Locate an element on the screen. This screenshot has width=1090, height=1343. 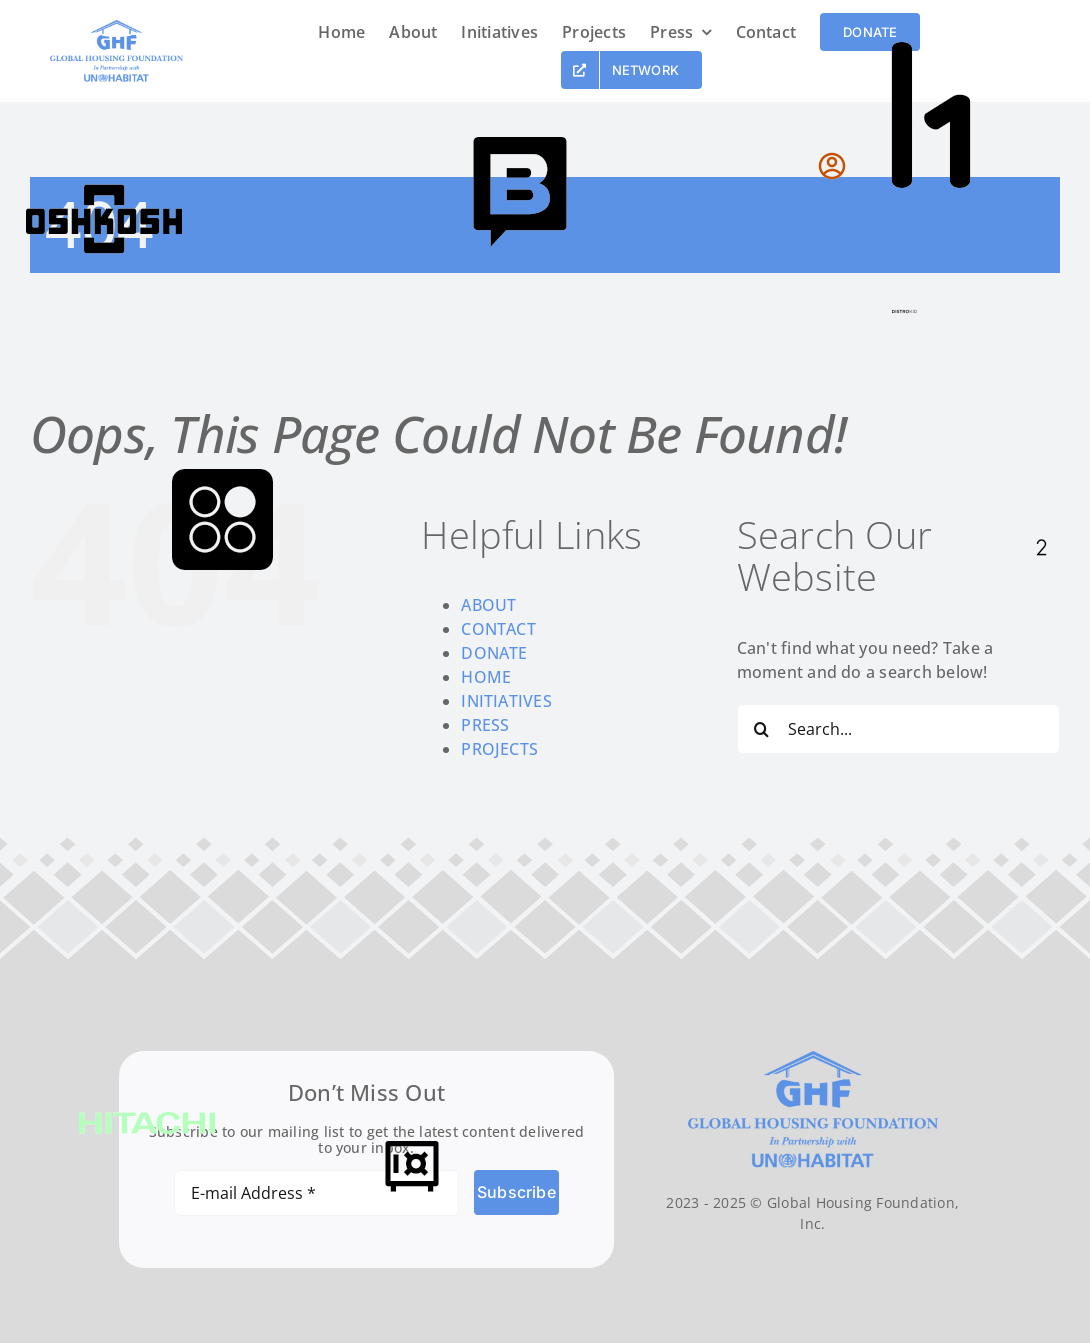
access secure storage or vault features is located at coordinates (412, 1165).